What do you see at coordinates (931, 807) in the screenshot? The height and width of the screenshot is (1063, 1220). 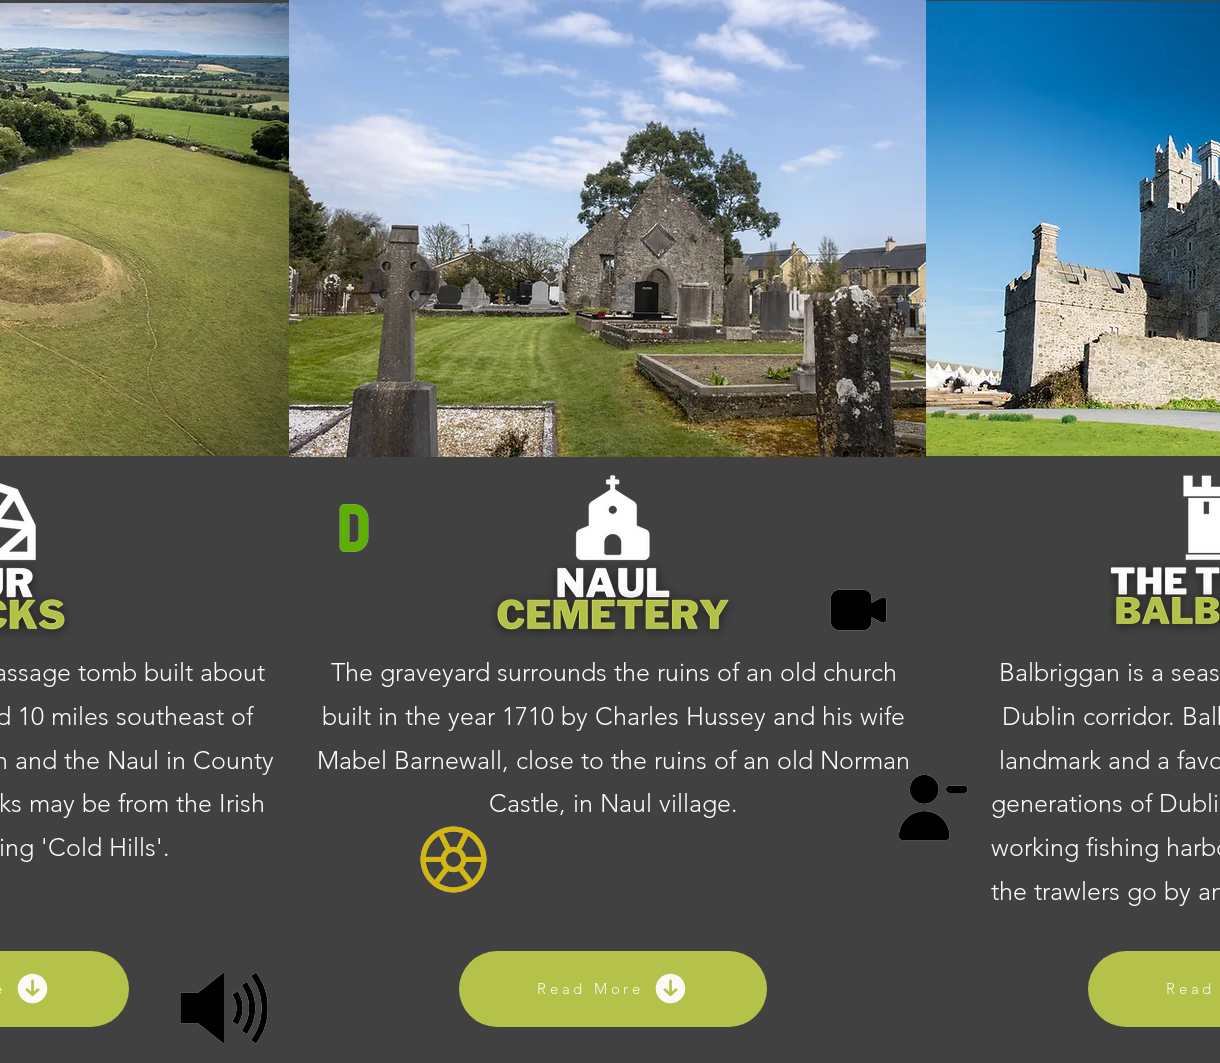 I see `remove a contact or friend` at bounding box center [931, 807].